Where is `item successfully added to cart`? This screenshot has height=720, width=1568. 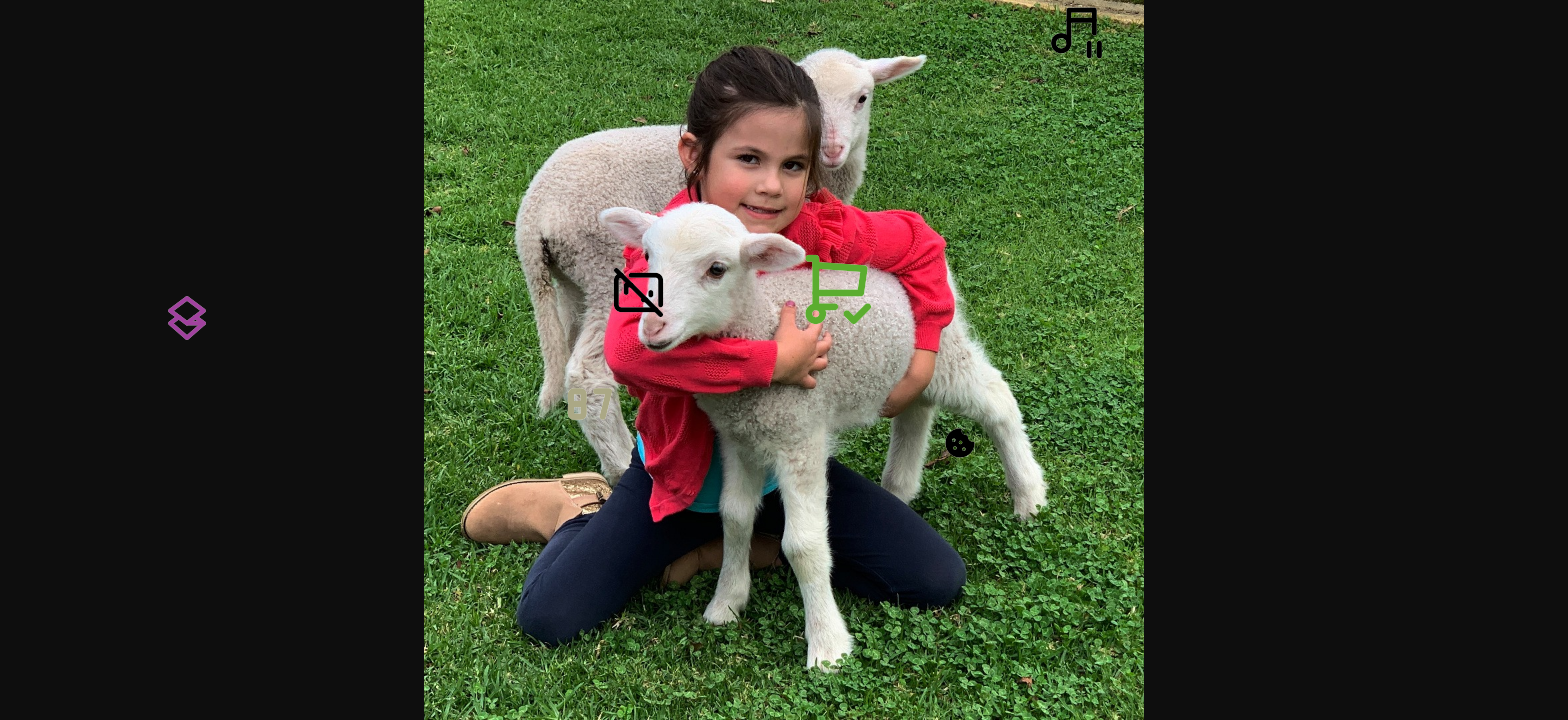
item successfully added to cart is located at coordinates (836, 289).